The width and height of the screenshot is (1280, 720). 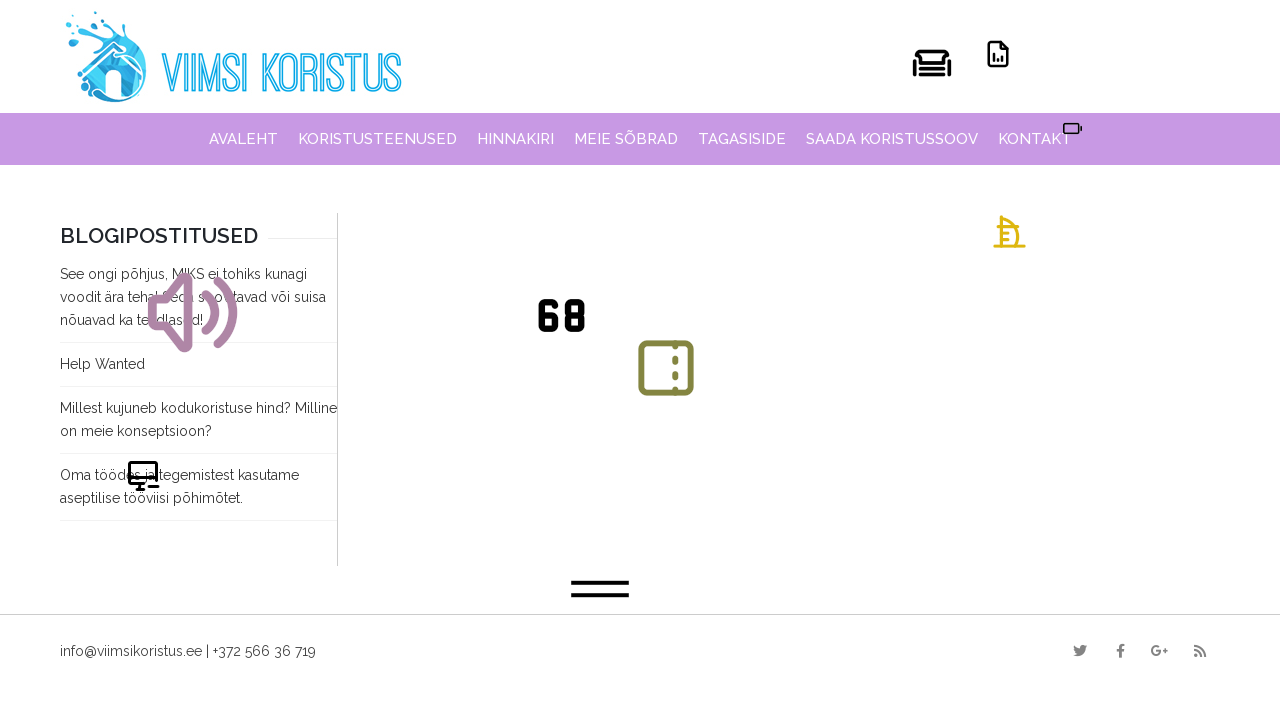 I want to click on remove a desktop device from your account, so click(x=143, y=476).